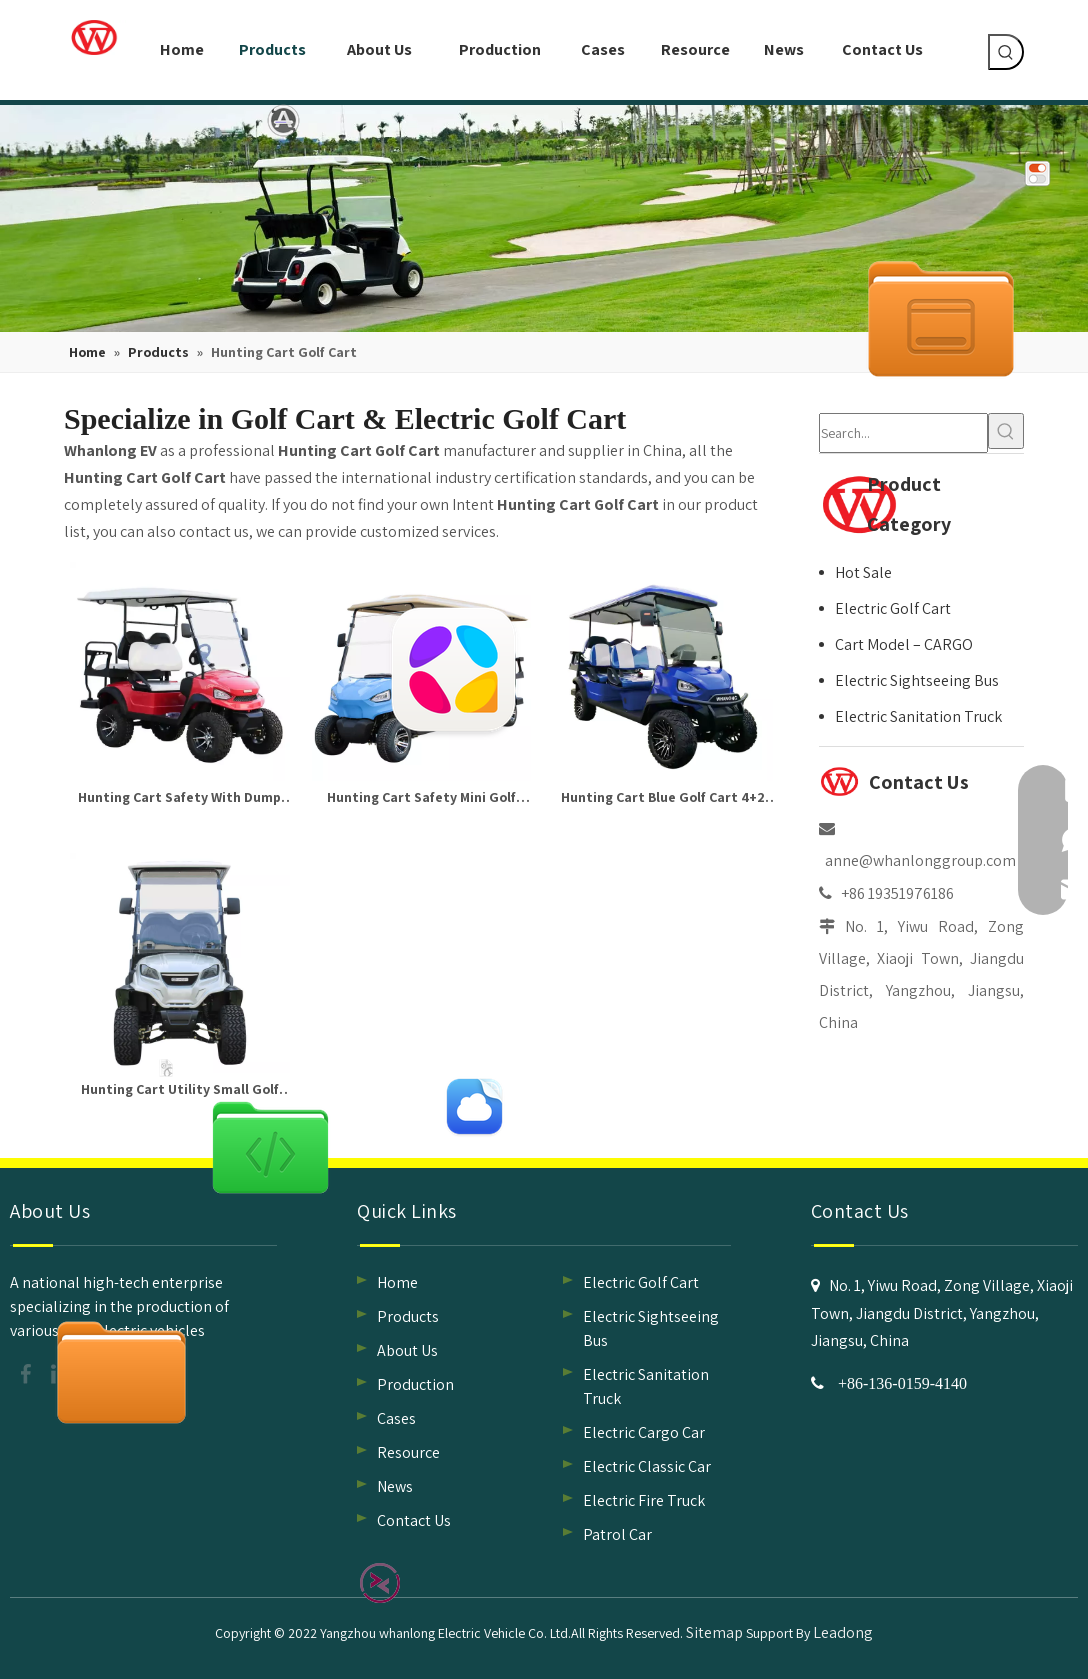 The image size is (1088, 1679). I want to click on open system settings, so click(1037, 173).